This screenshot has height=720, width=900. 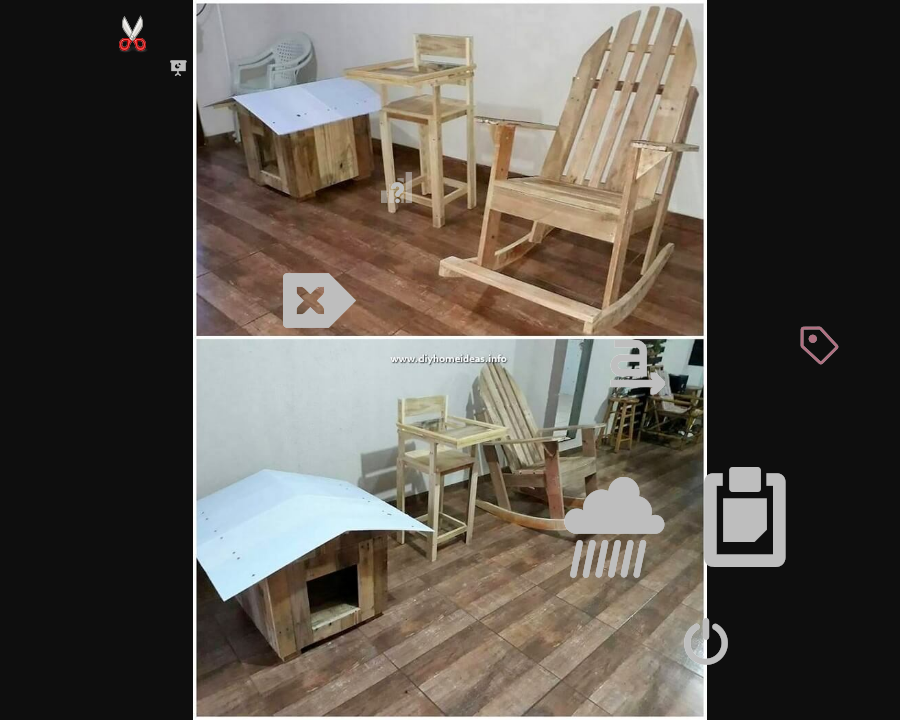 I want to click on indicates rainy weather conditions, so click(x=614, y=527).